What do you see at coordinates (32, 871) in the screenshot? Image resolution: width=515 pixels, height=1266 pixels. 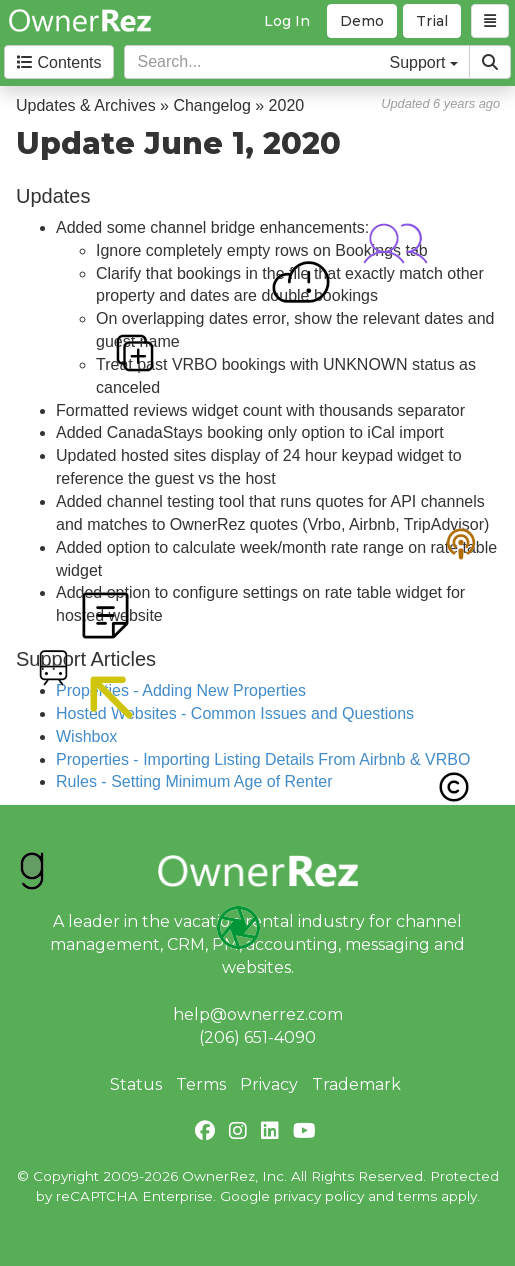 I see `open Goodreads app or website` at bounding box center [32, 871].